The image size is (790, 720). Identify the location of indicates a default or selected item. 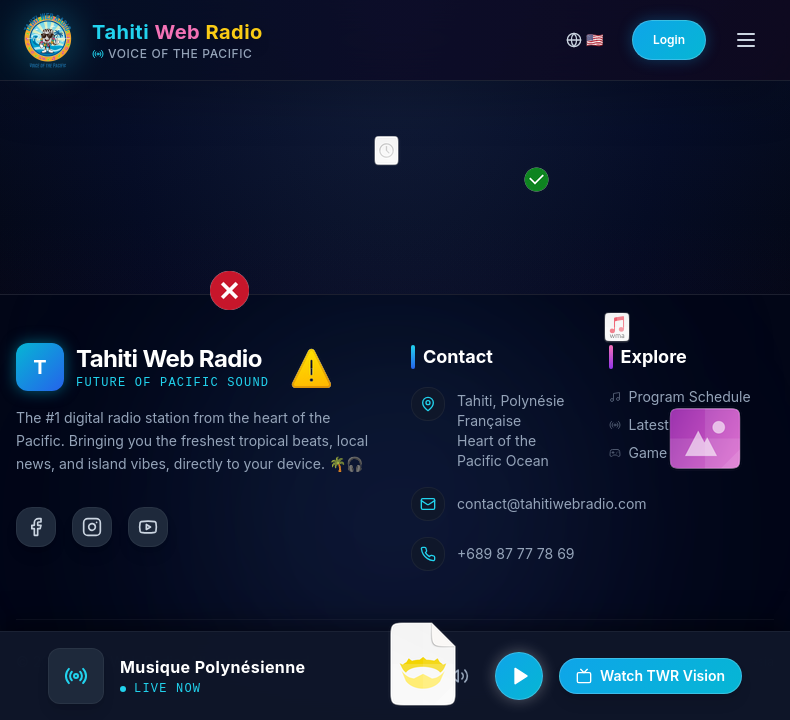
(536, 179).